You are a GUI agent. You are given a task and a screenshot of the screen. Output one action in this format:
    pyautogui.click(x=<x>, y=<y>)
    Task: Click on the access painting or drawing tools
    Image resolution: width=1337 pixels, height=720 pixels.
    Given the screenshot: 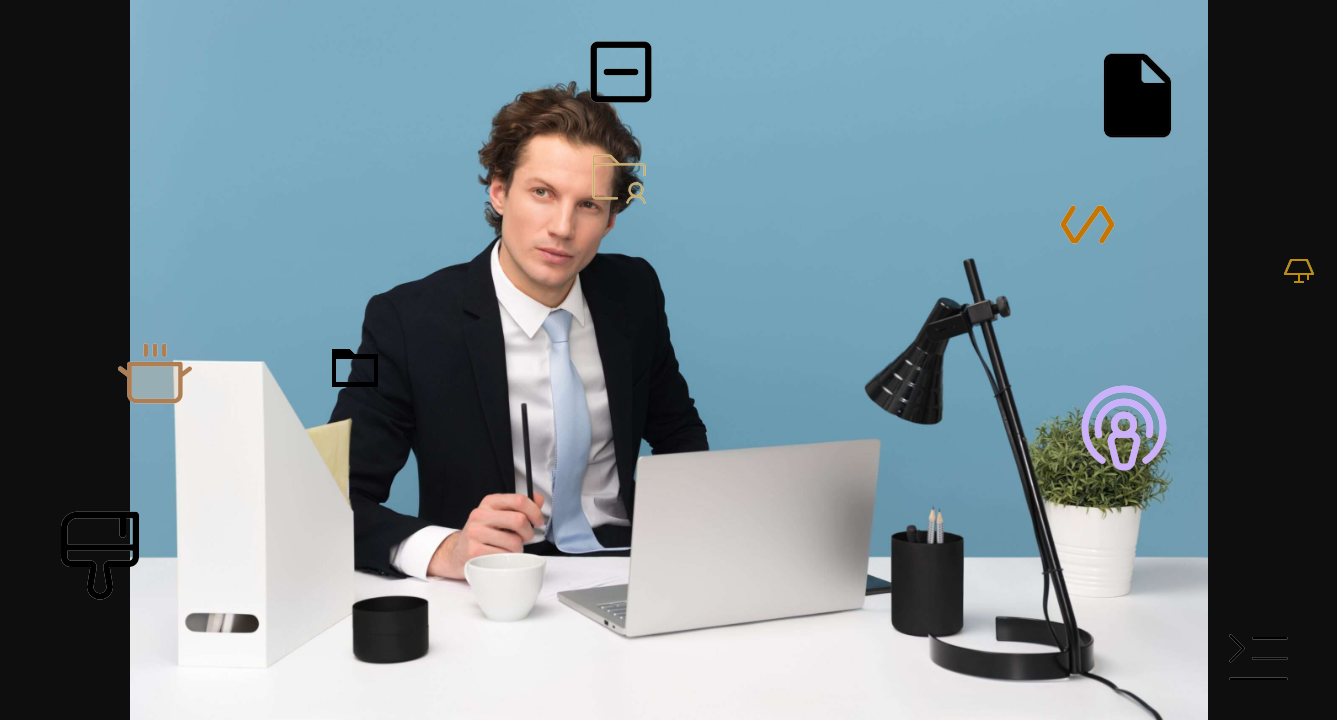 What is the action you would take?
    pyautogui.click(x=100, y=554)
    